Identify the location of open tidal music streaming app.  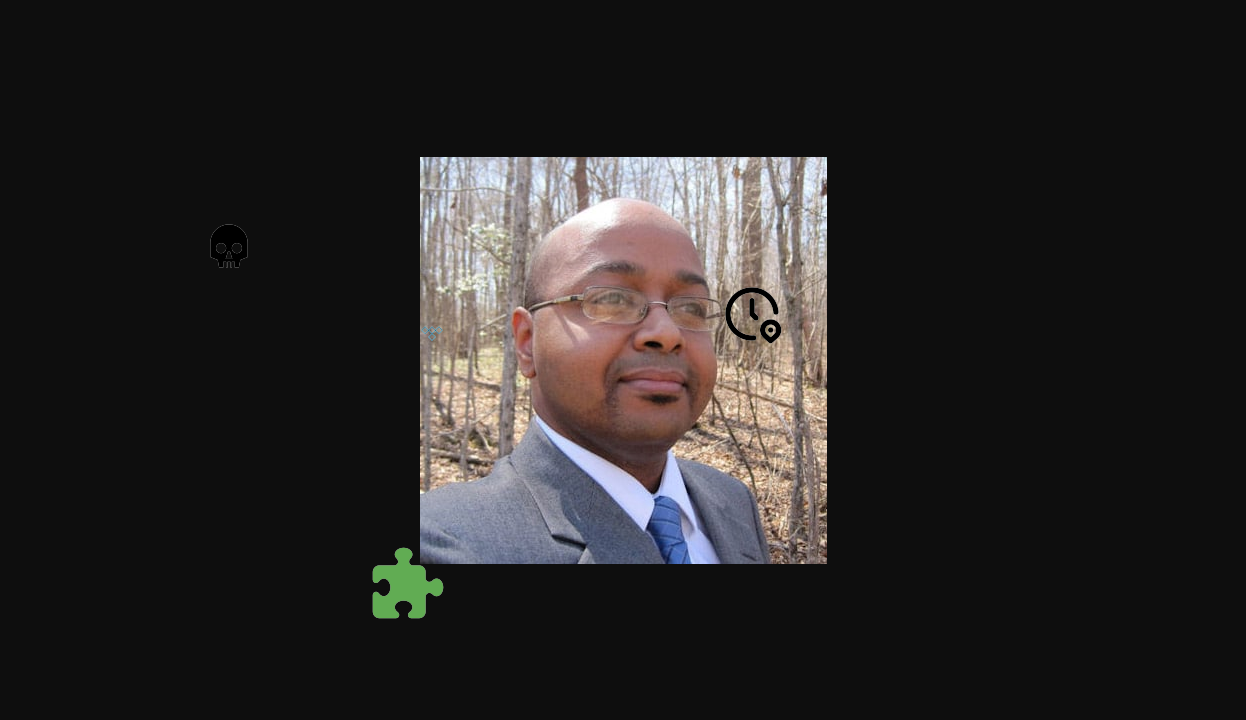
(432, 333).